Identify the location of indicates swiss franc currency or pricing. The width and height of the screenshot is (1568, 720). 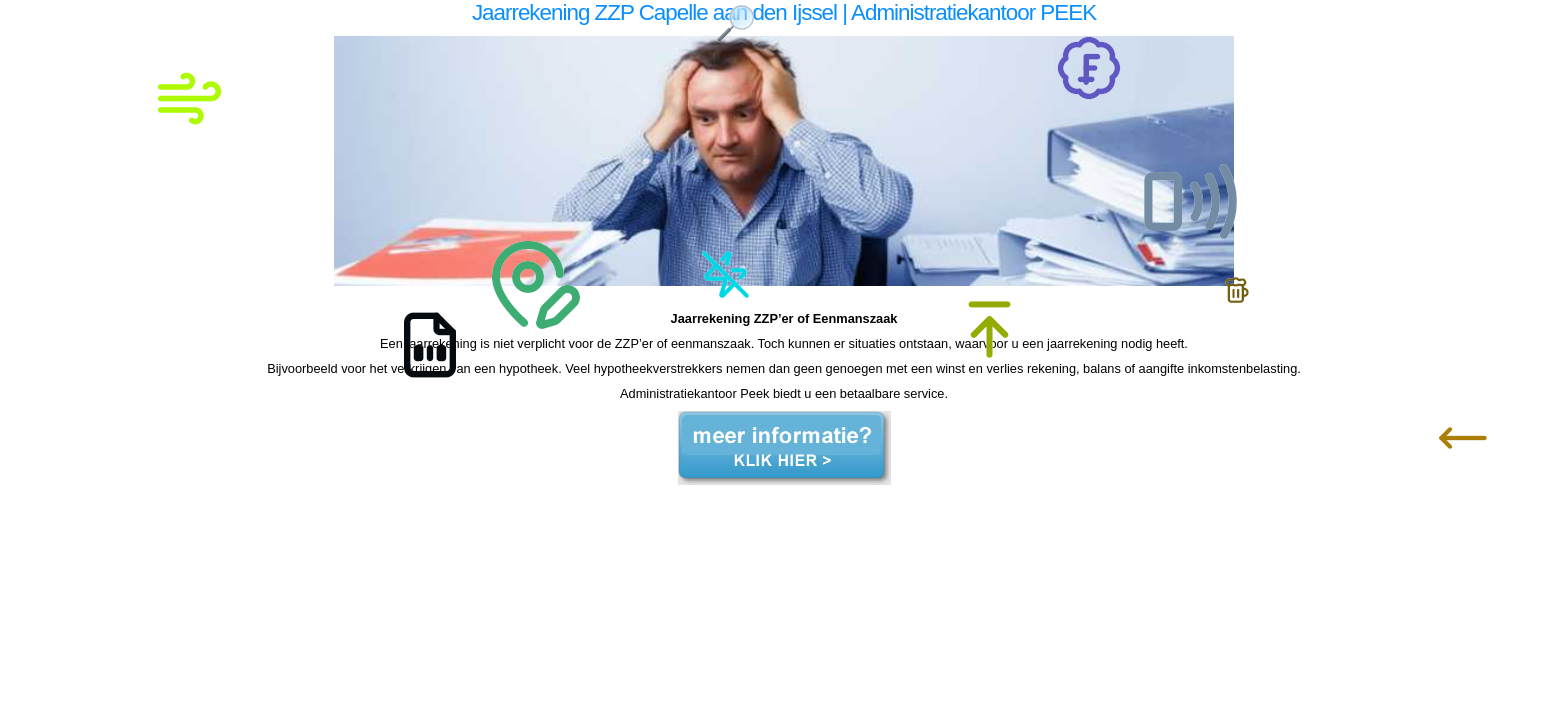
(1089, 68).